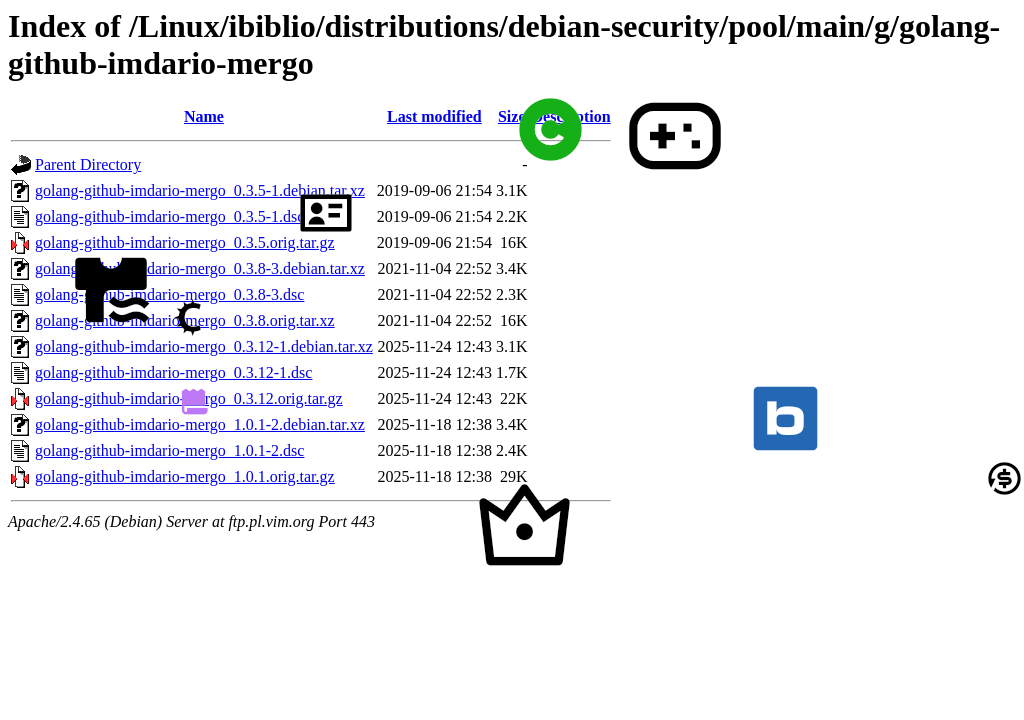 Image resolution: width=1024 pixels, height=720 pixels. I want to click on request a refund for a purchase, so click(1004, 478).